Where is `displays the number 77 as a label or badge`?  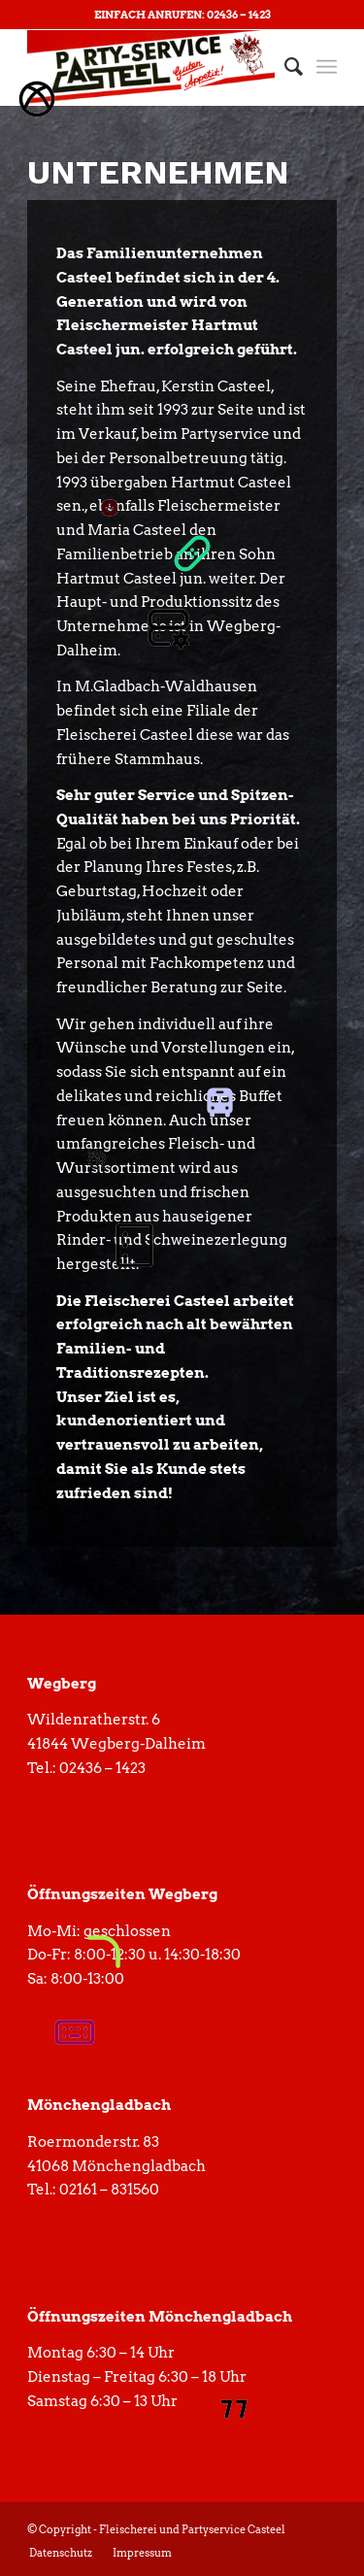 displays the number 77 as a label or badge is located at coordinates (234, 2409).